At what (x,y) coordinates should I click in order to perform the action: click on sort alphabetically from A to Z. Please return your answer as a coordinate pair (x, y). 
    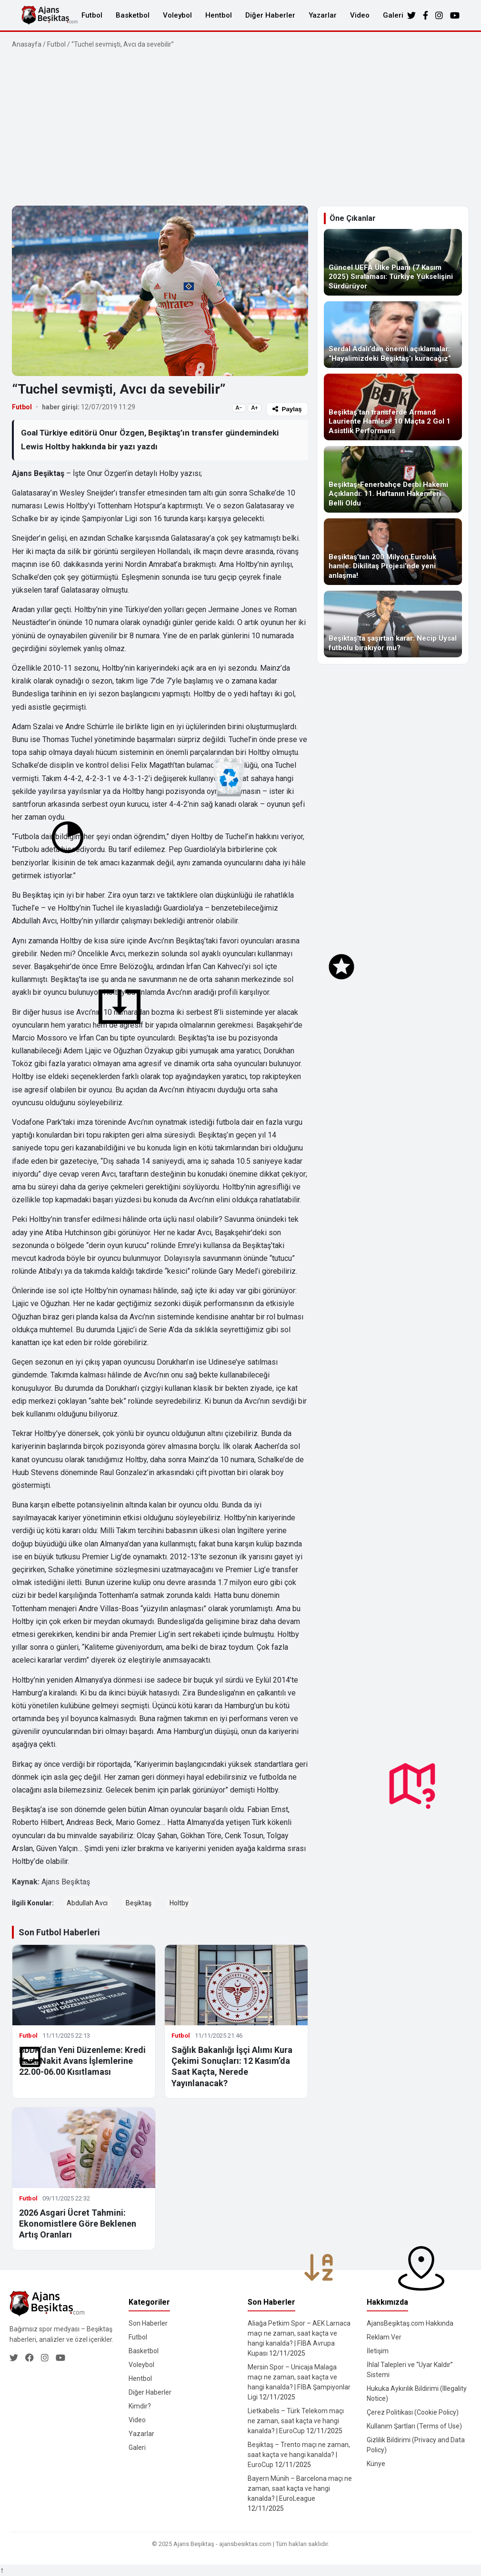
    Looking at the image, I should click on (319, 2267).